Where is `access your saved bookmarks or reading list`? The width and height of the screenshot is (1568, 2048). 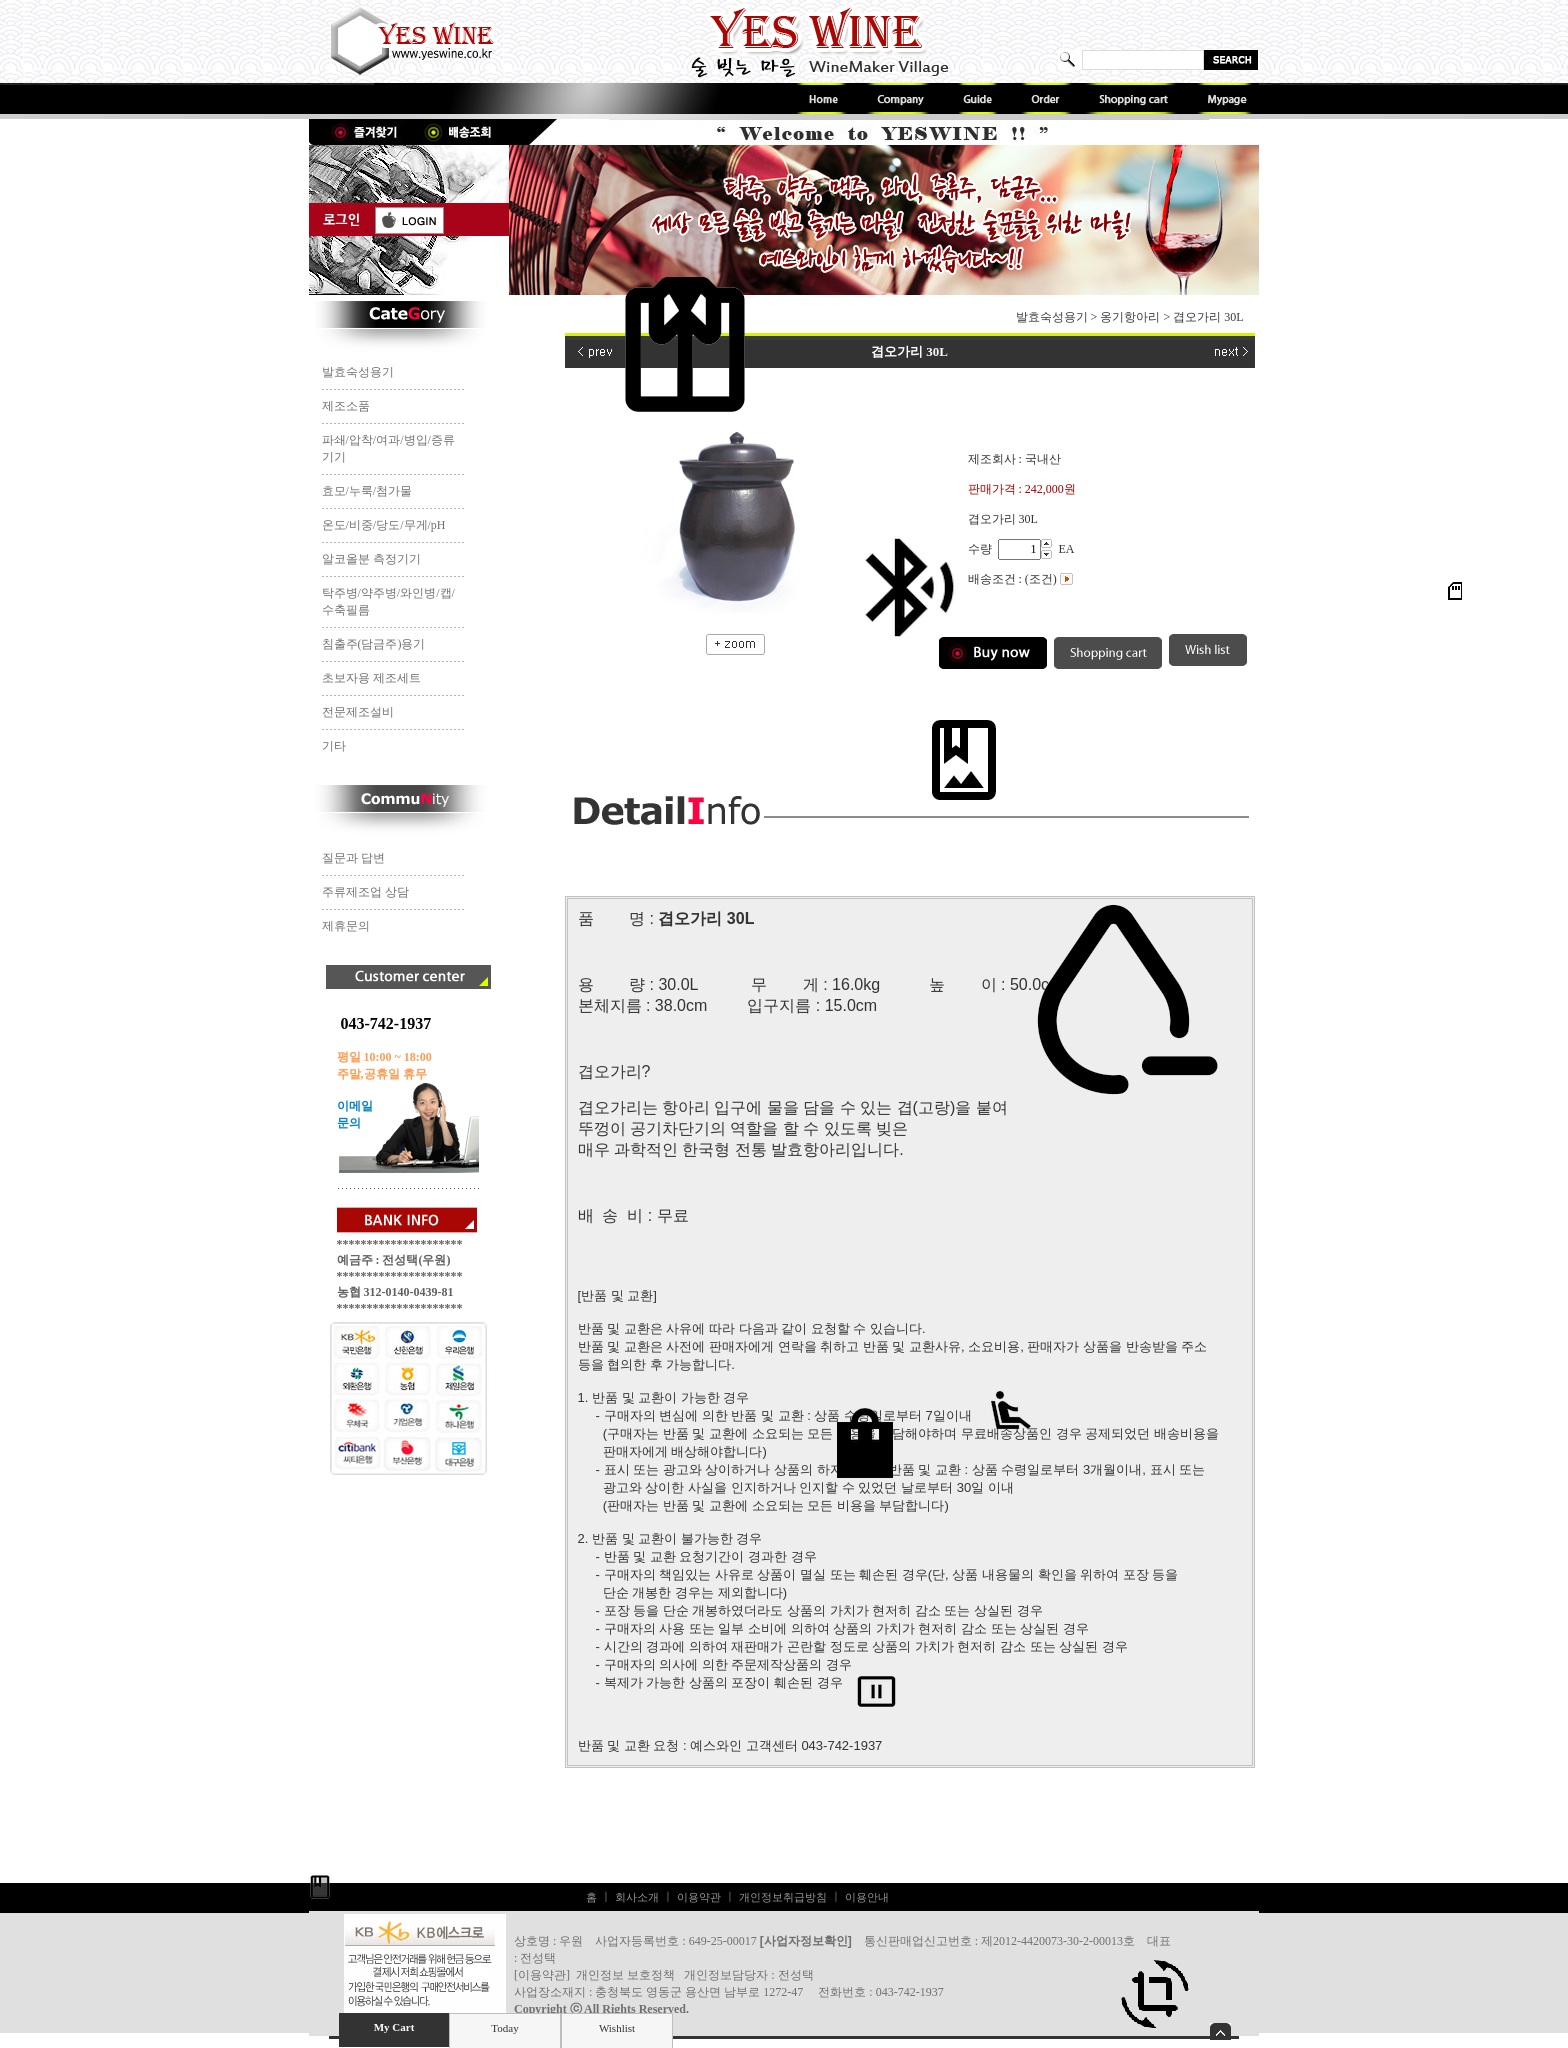
access your saved bookmarks or reading list is located at coordinates (320, 1887).